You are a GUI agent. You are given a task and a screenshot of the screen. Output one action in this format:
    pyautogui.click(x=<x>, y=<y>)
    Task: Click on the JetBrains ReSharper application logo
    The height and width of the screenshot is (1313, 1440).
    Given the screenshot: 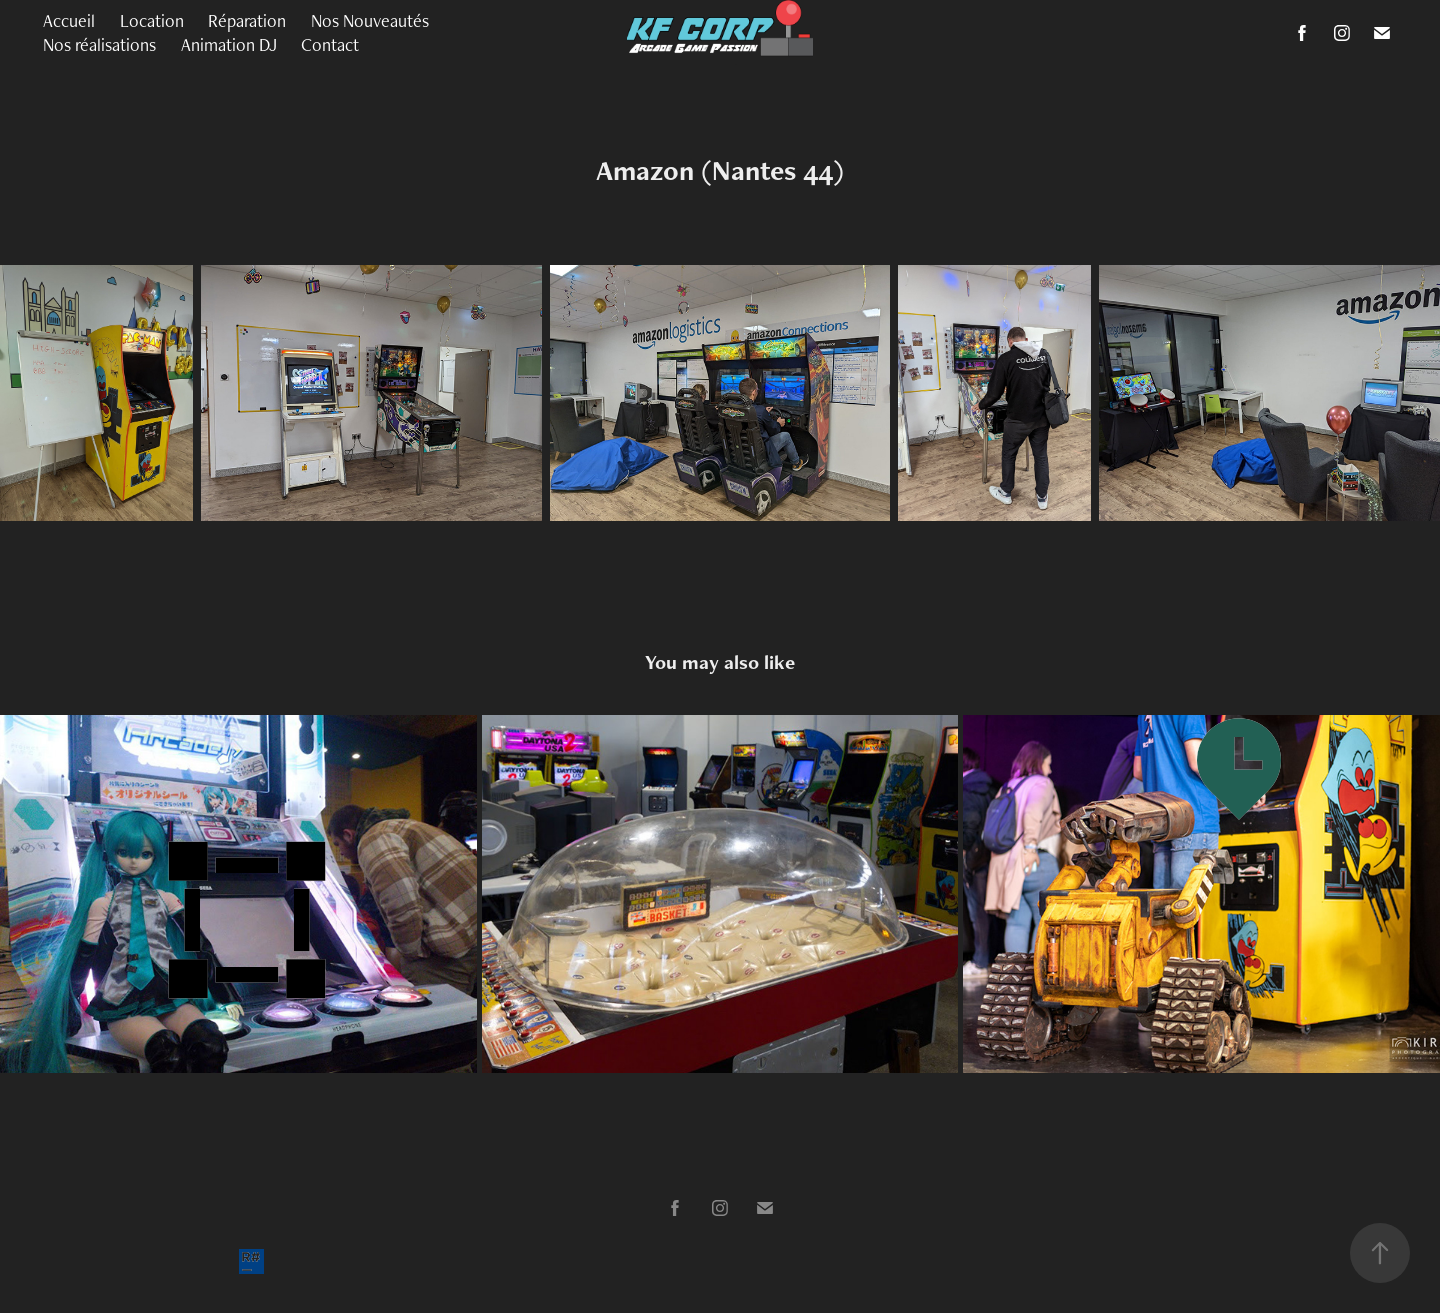 What is the action you would take?
    pyautogui.click(x=251, y=1261)
    